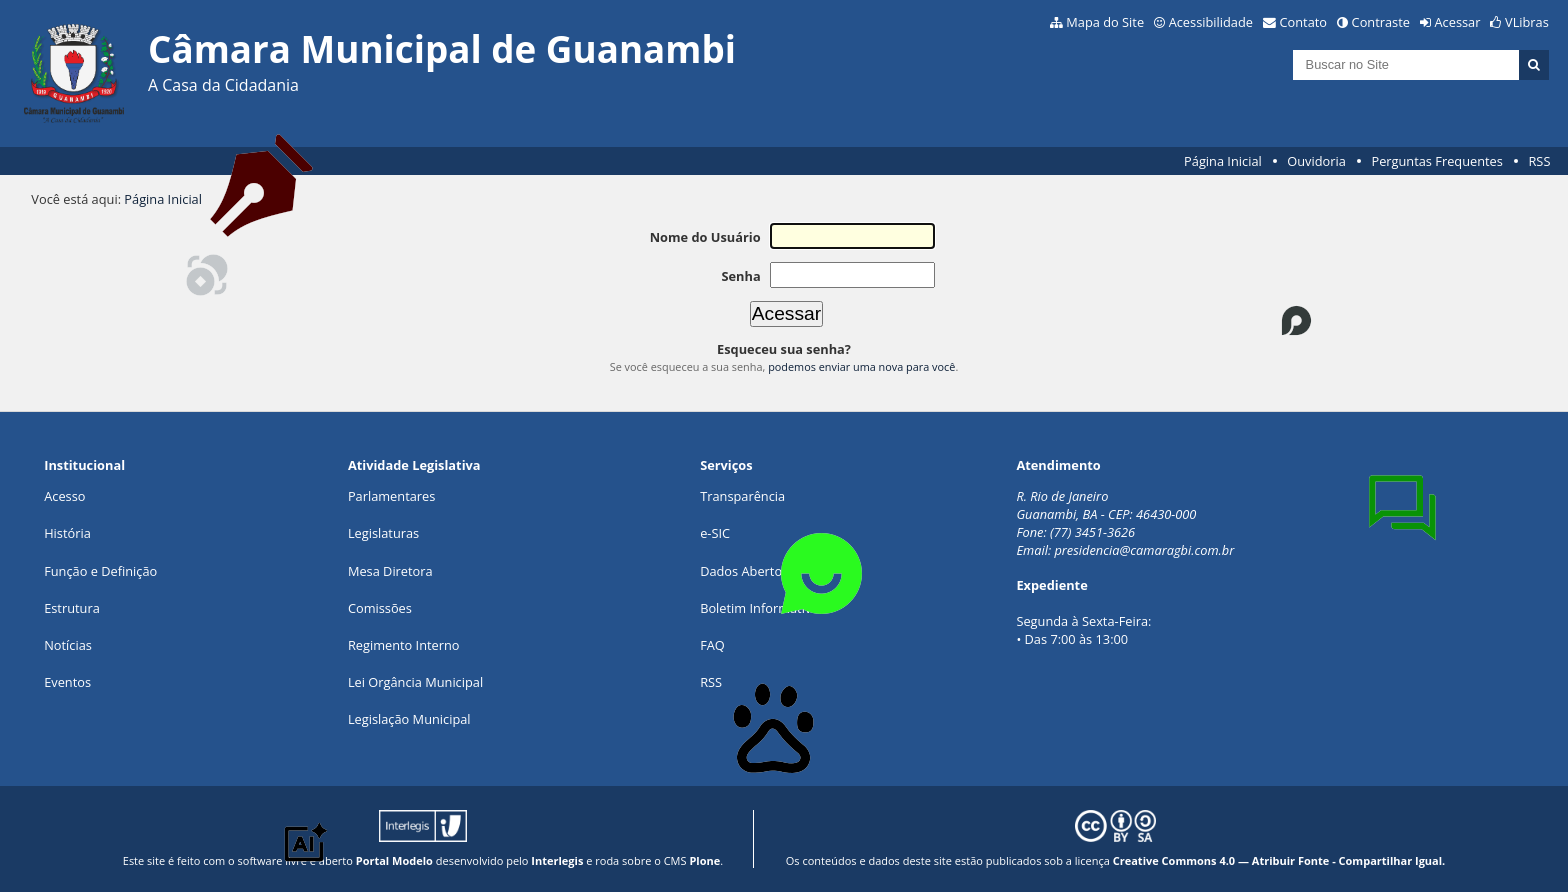  What do you see at coordinates (207, 275) in the screenshot?
I see `swap or exchange cryptocurrency tokens` at bounding box center [207, 275].